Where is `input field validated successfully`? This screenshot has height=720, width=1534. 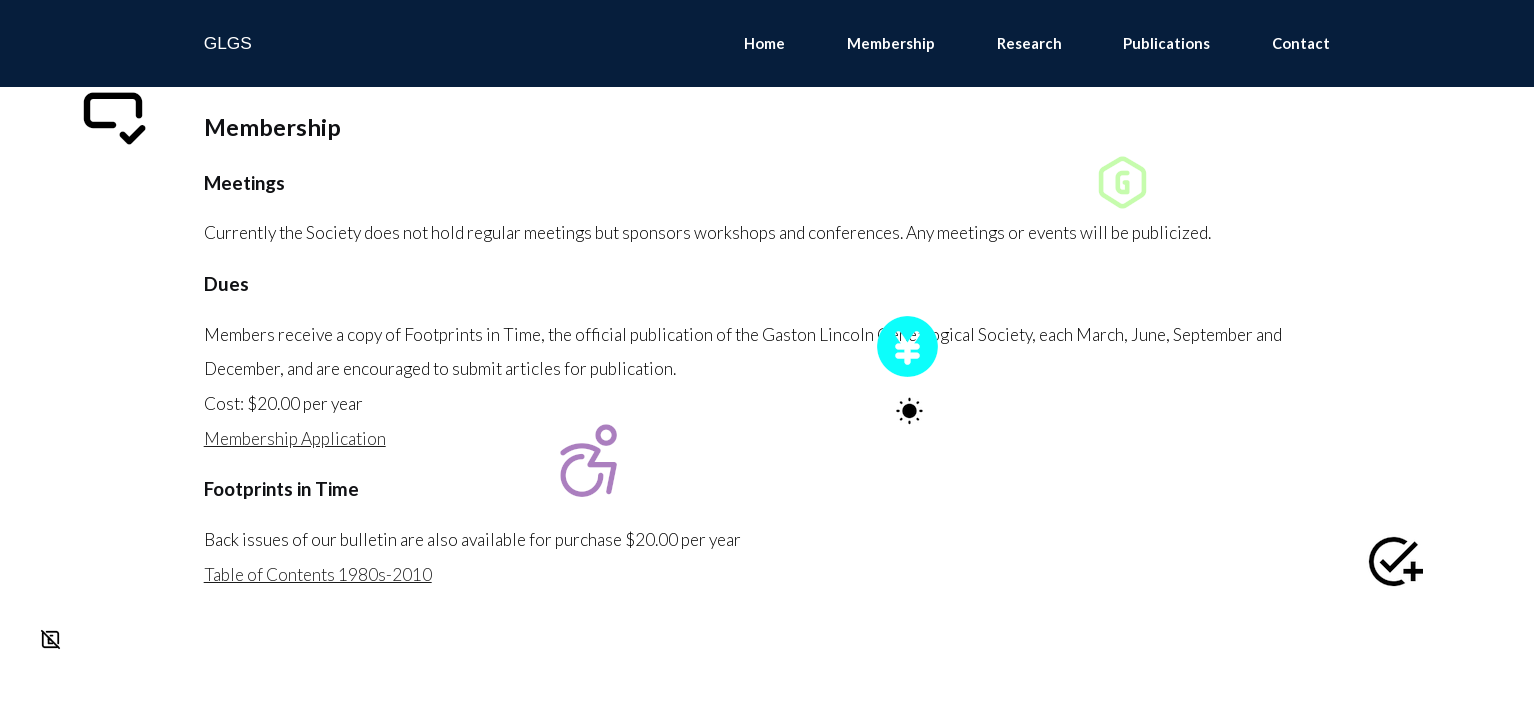
input field validated successfully is located at coordinates (113, 112).